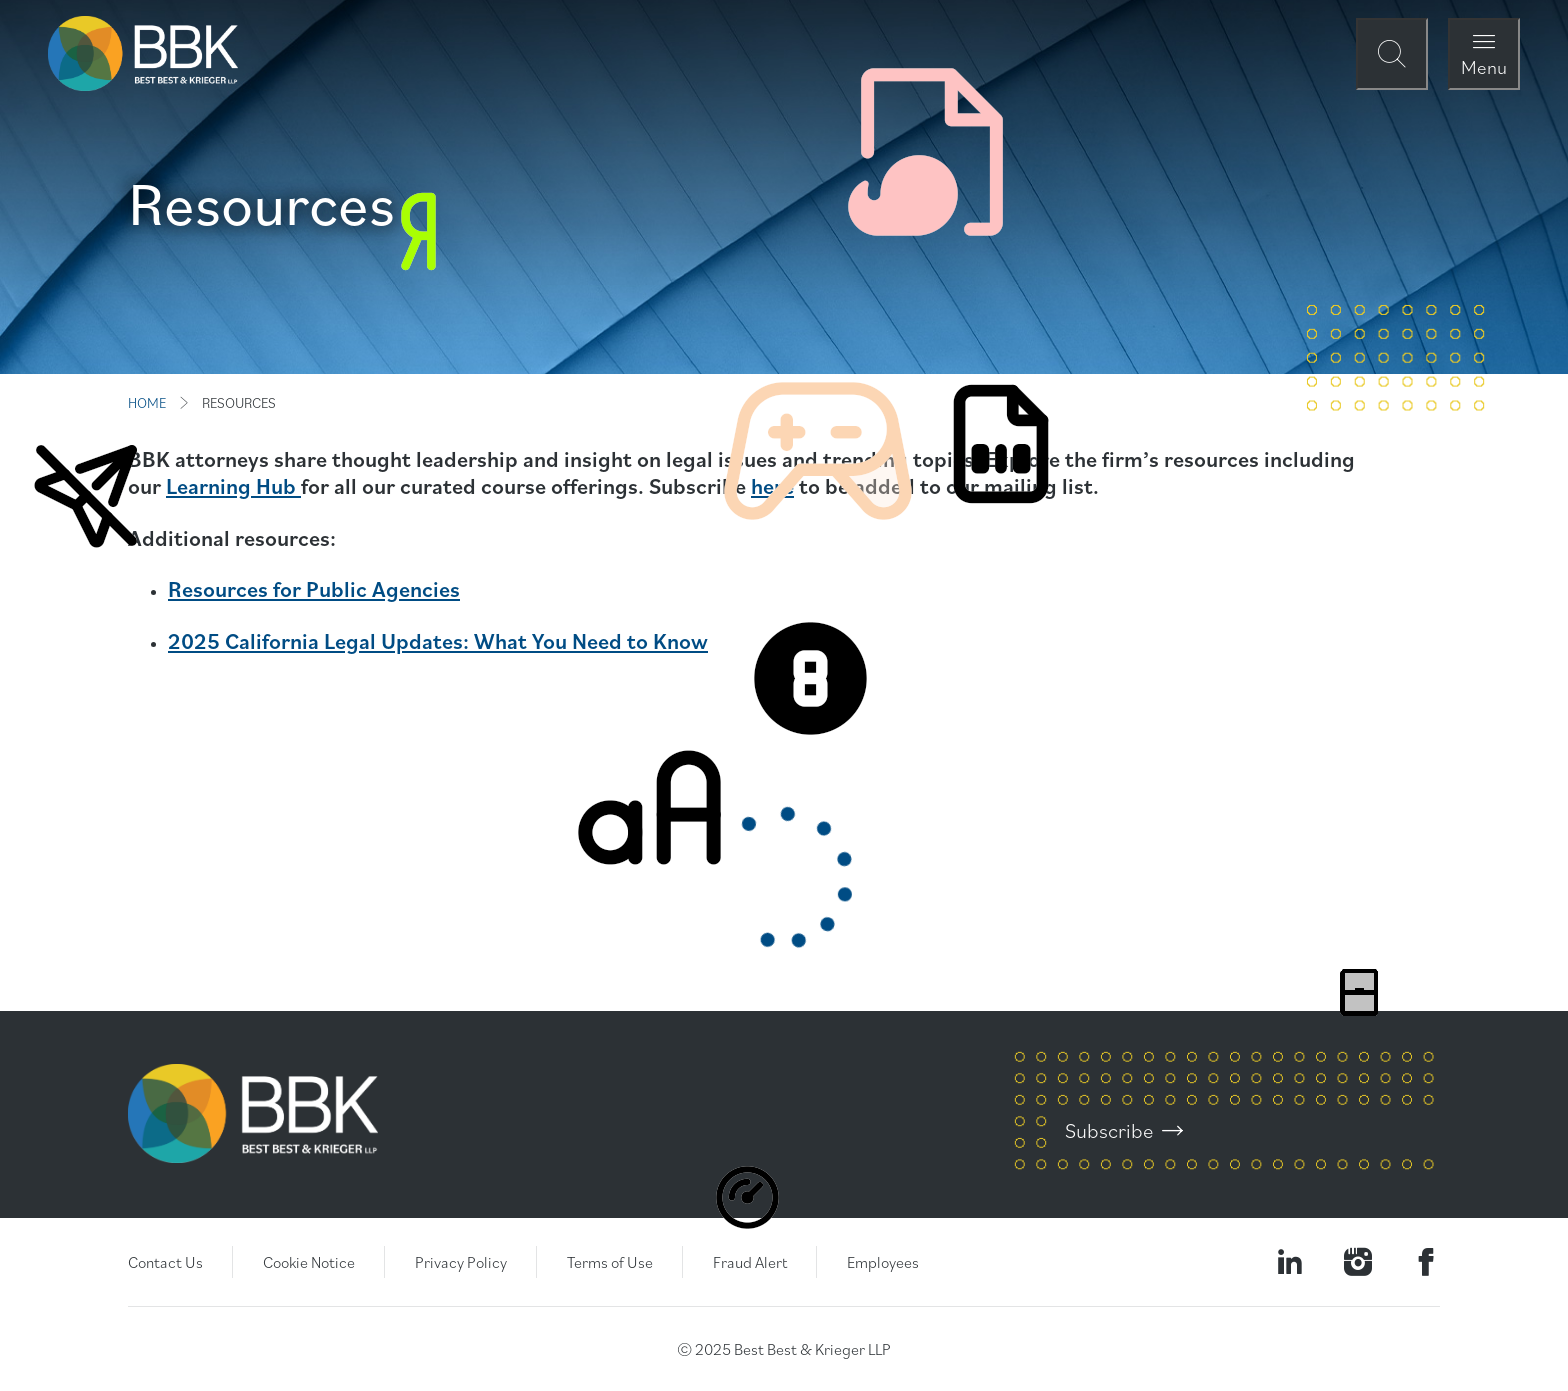  What do you see at coordinates (932, 152) in the screenshot?
I see `access cloud-synced files` at bounding box center [932, 152].